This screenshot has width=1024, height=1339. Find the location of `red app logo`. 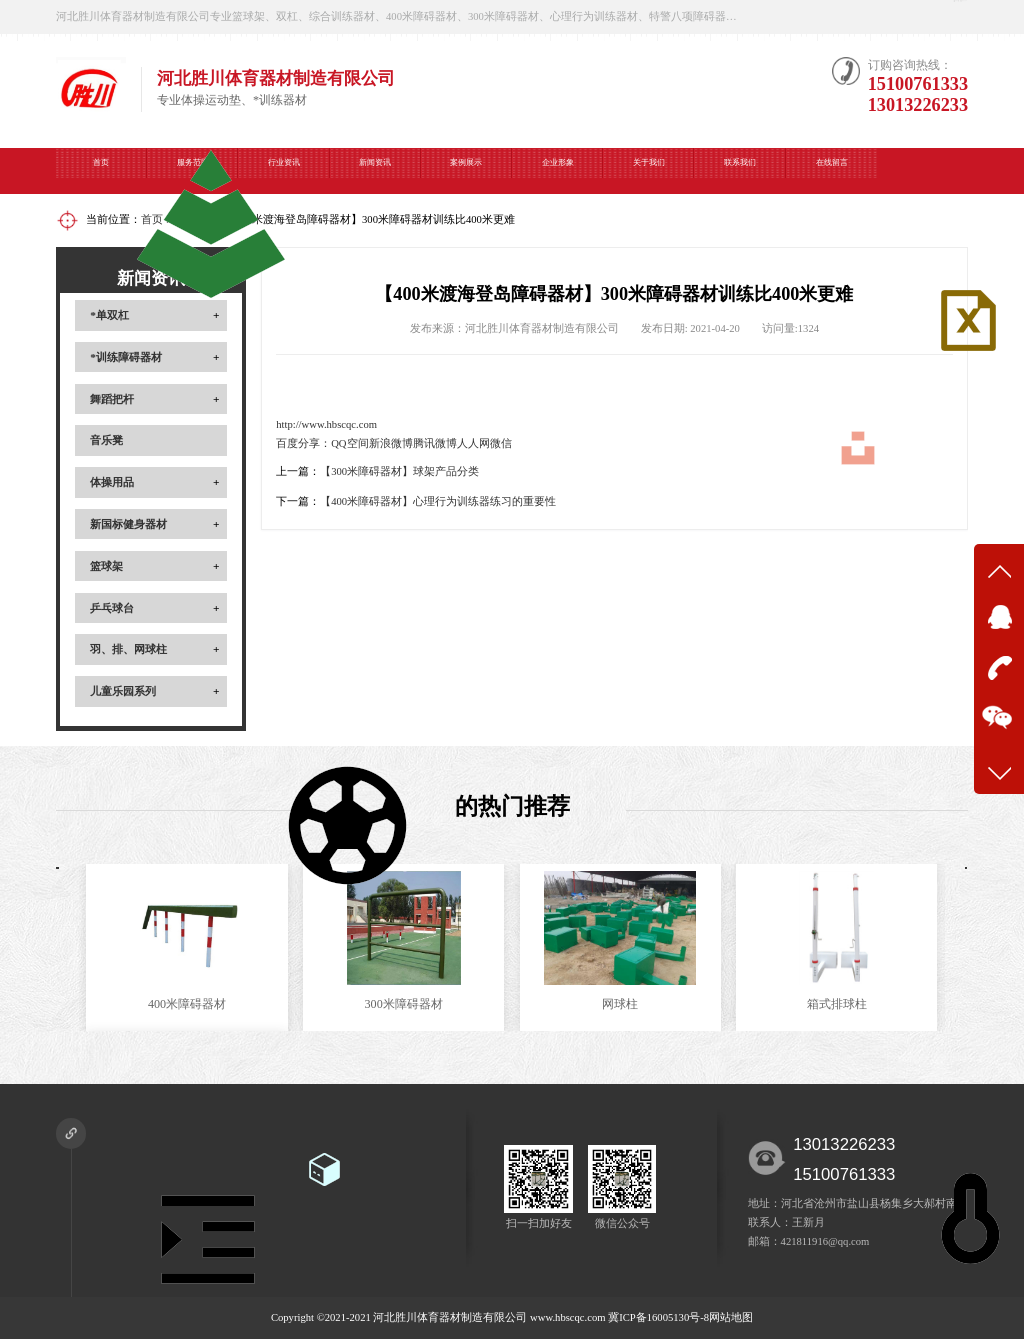

red app logo is located at coordinates (211, 224).